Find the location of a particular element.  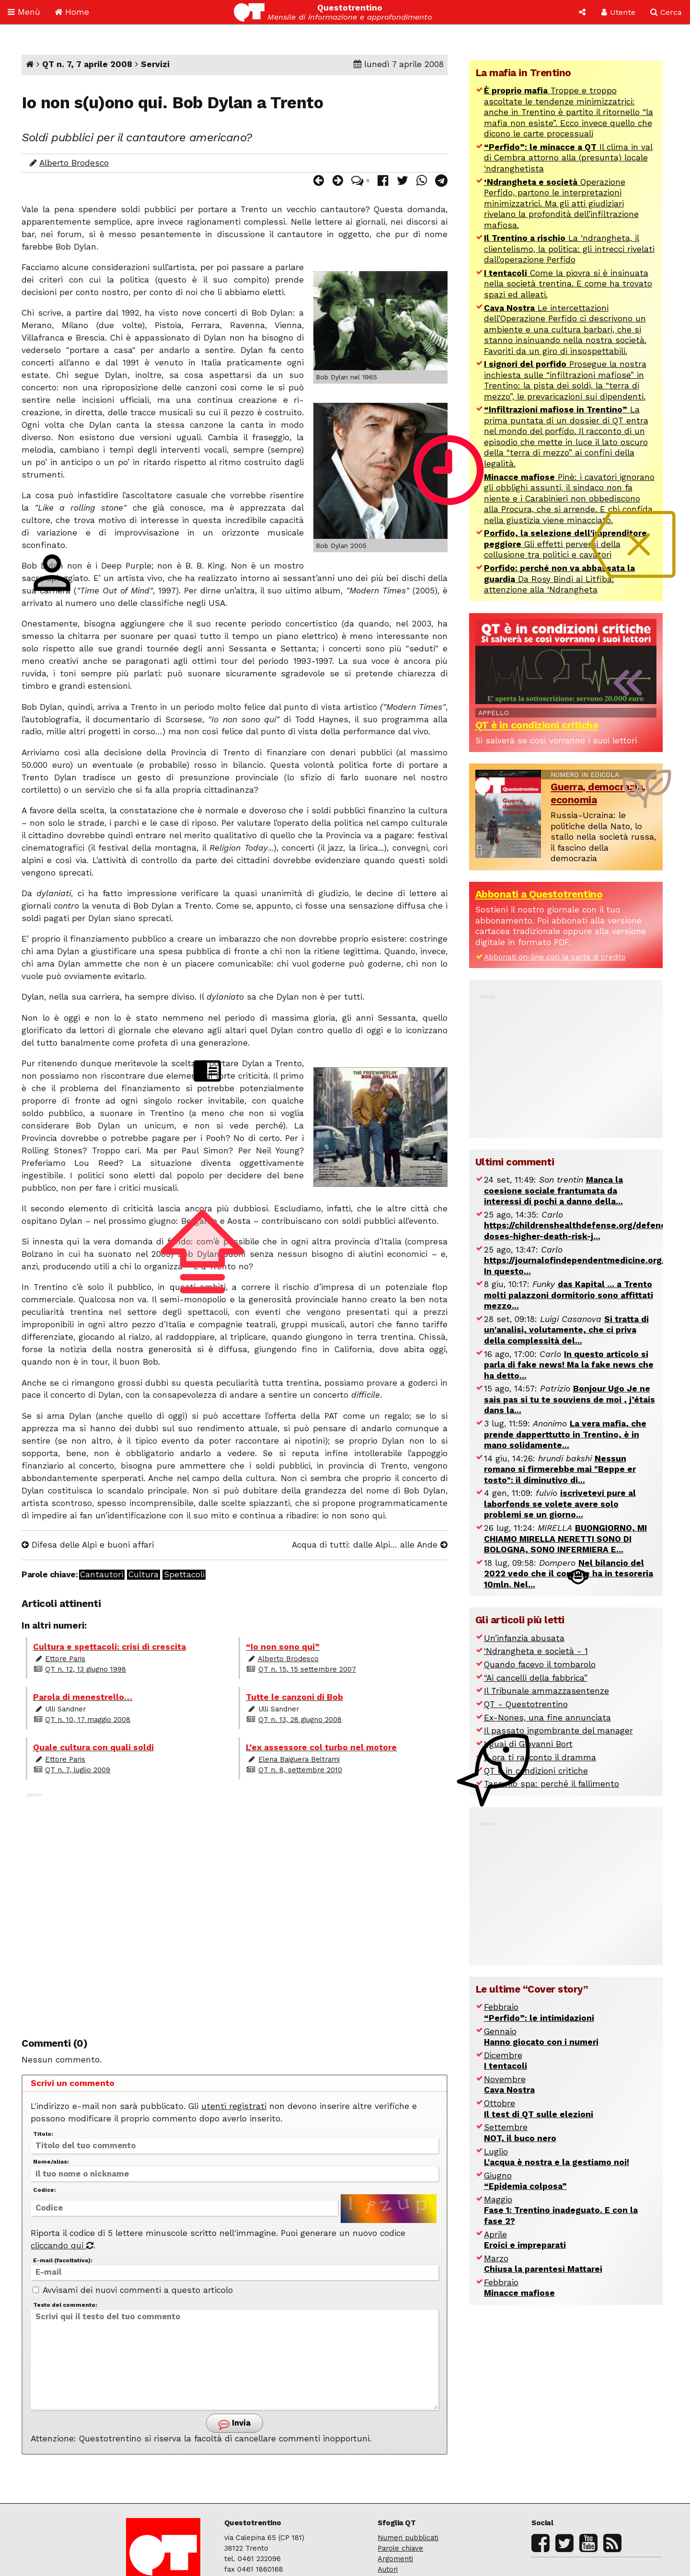

skip to previous item or beginning is located at coordinates (629, 683).